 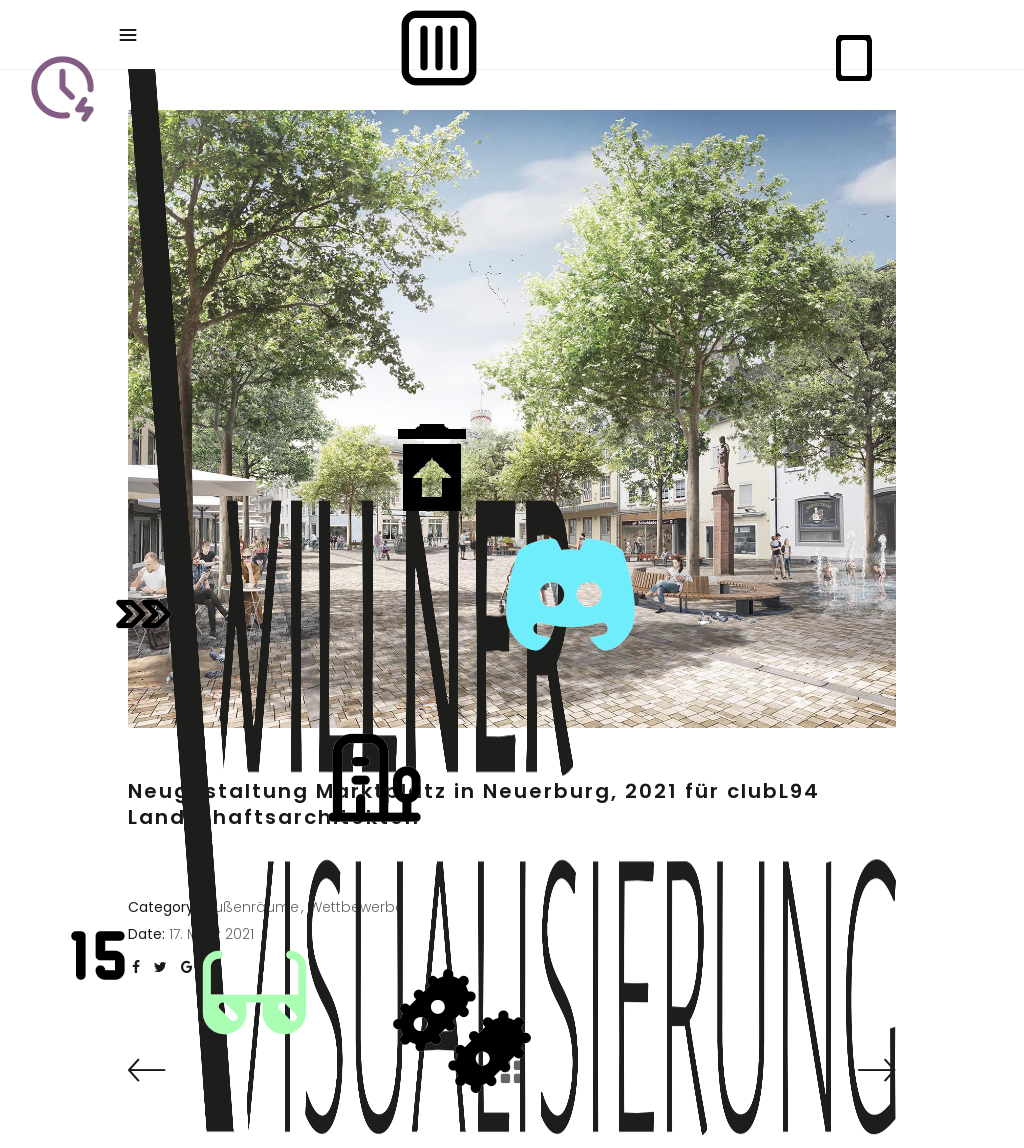 I want to click on laundry care instruction for drip drying, so click(x=439, y=48).